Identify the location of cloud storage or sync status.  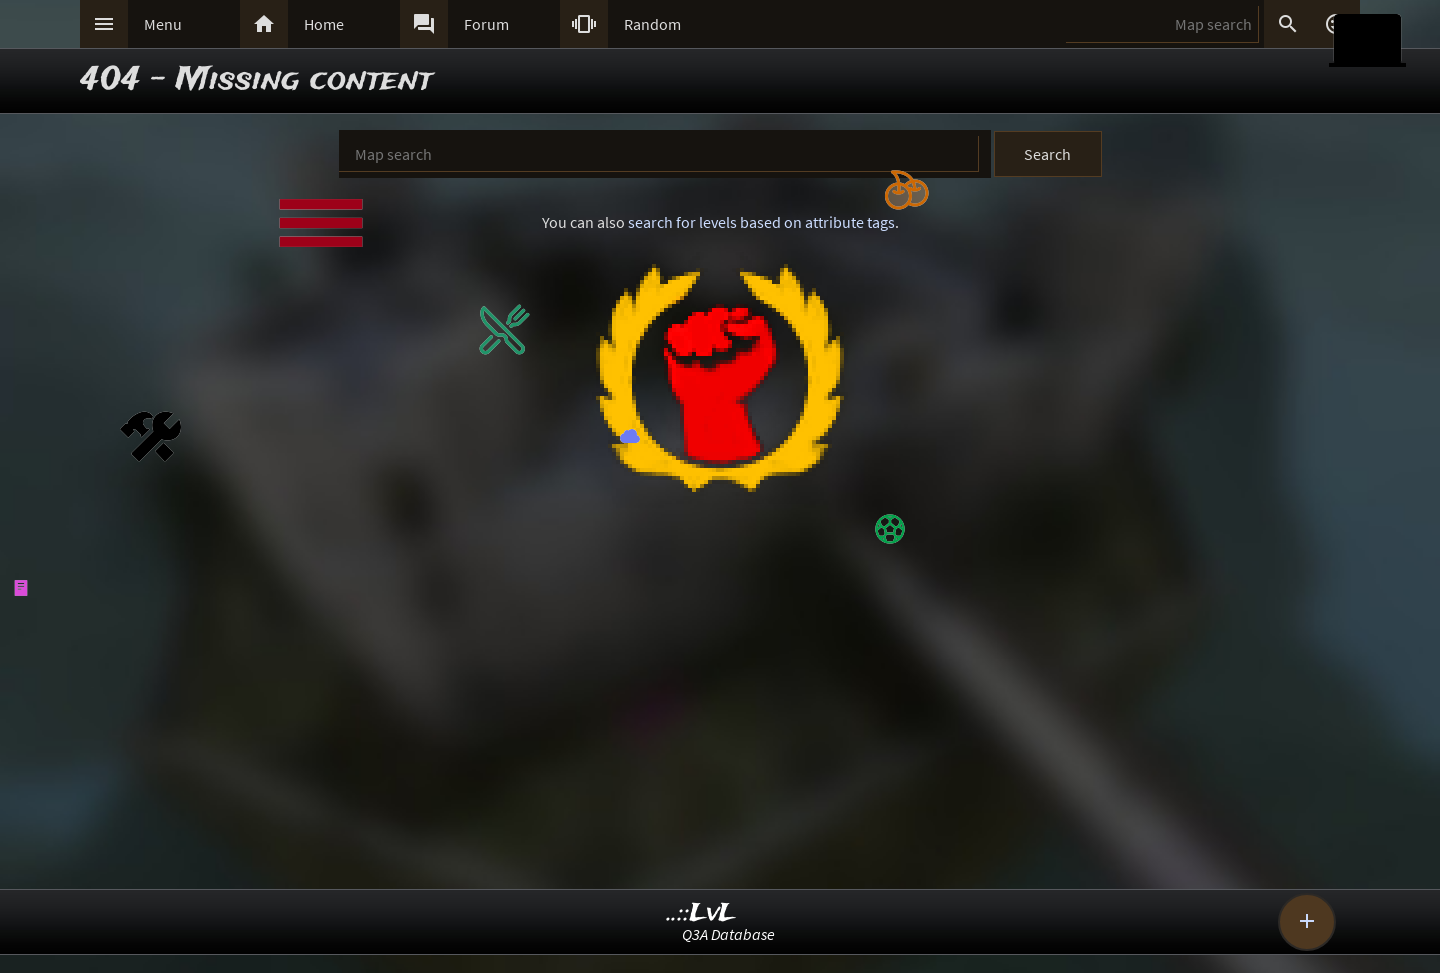
(630, 436).